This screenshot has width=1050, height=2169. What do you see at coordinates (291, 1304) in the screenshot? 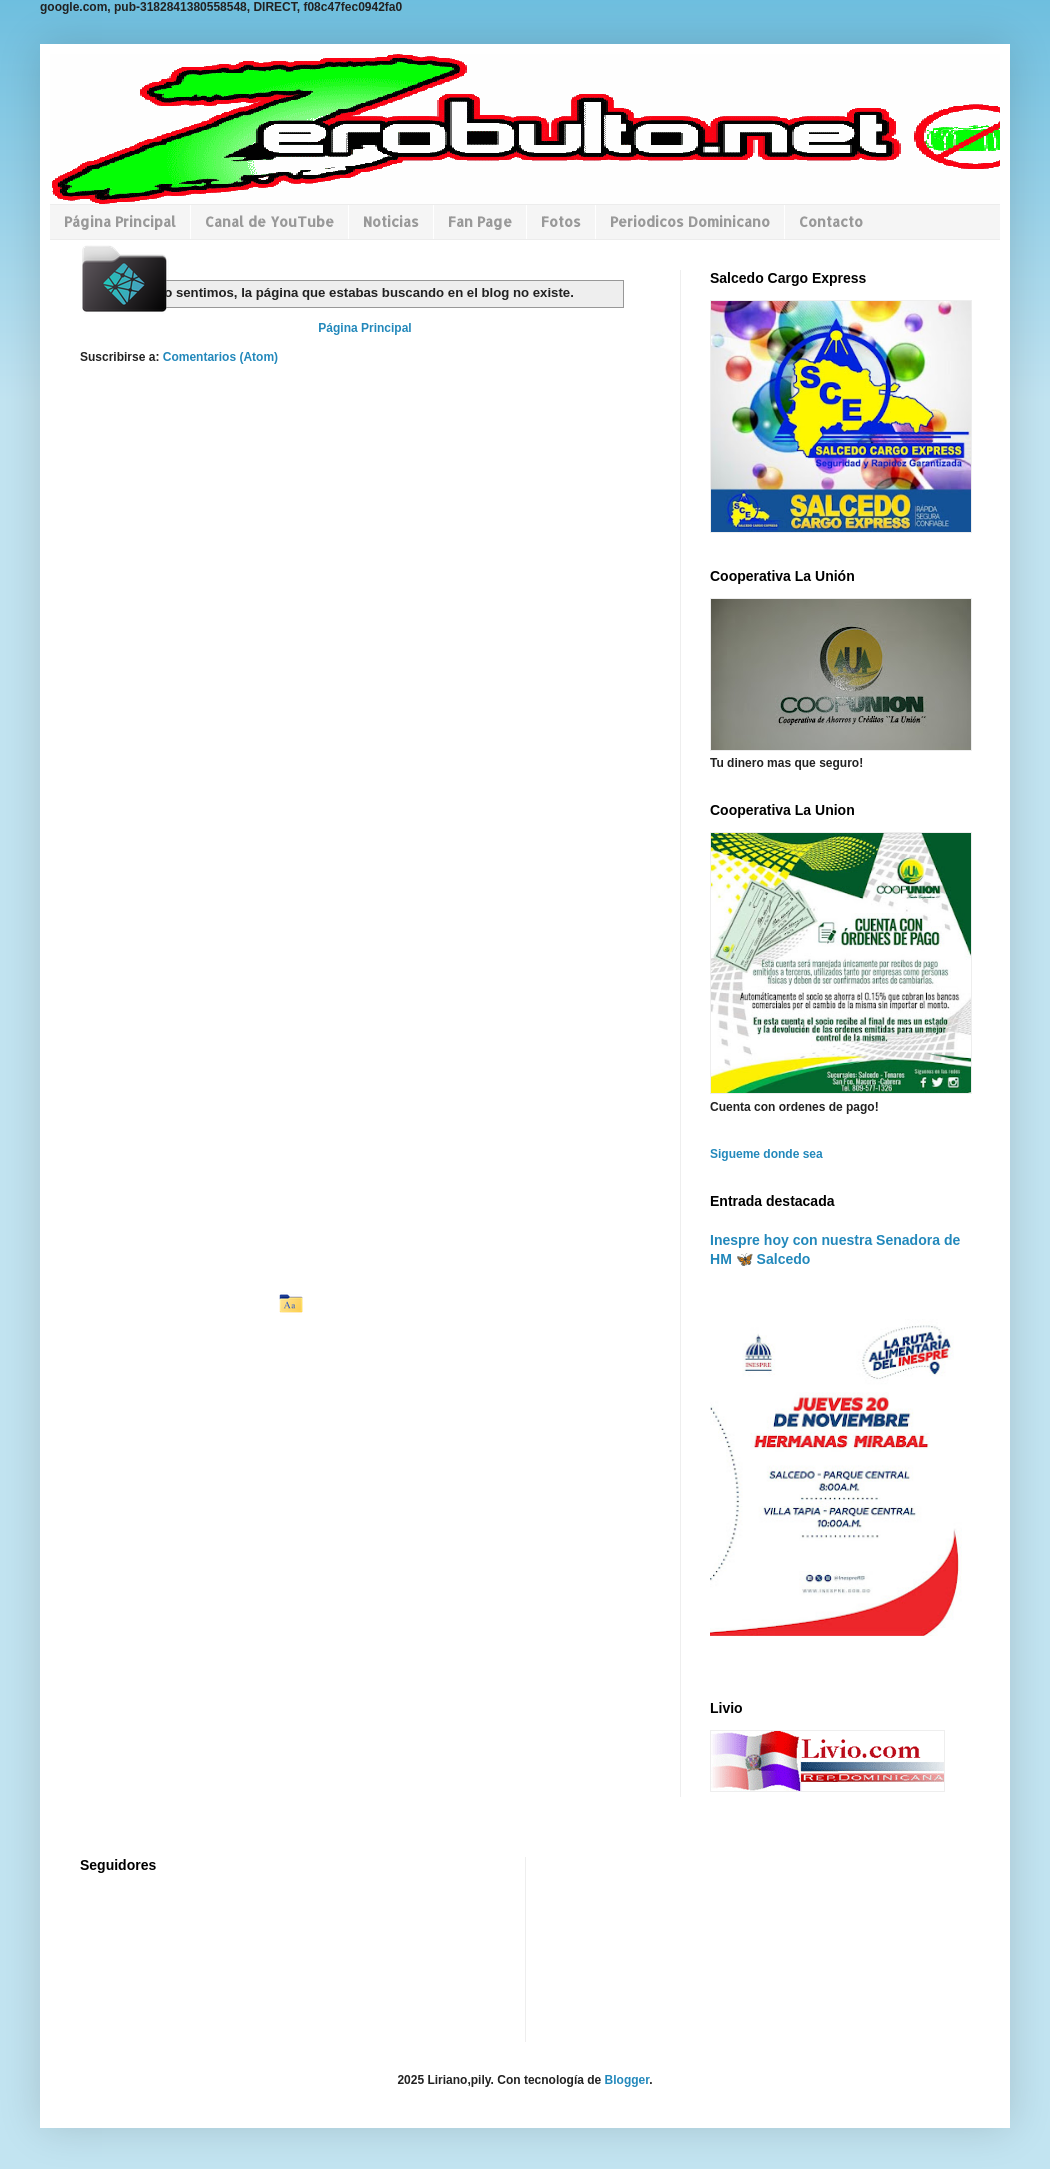
I see `open fonts folder` at bounding box center [291, 1304].